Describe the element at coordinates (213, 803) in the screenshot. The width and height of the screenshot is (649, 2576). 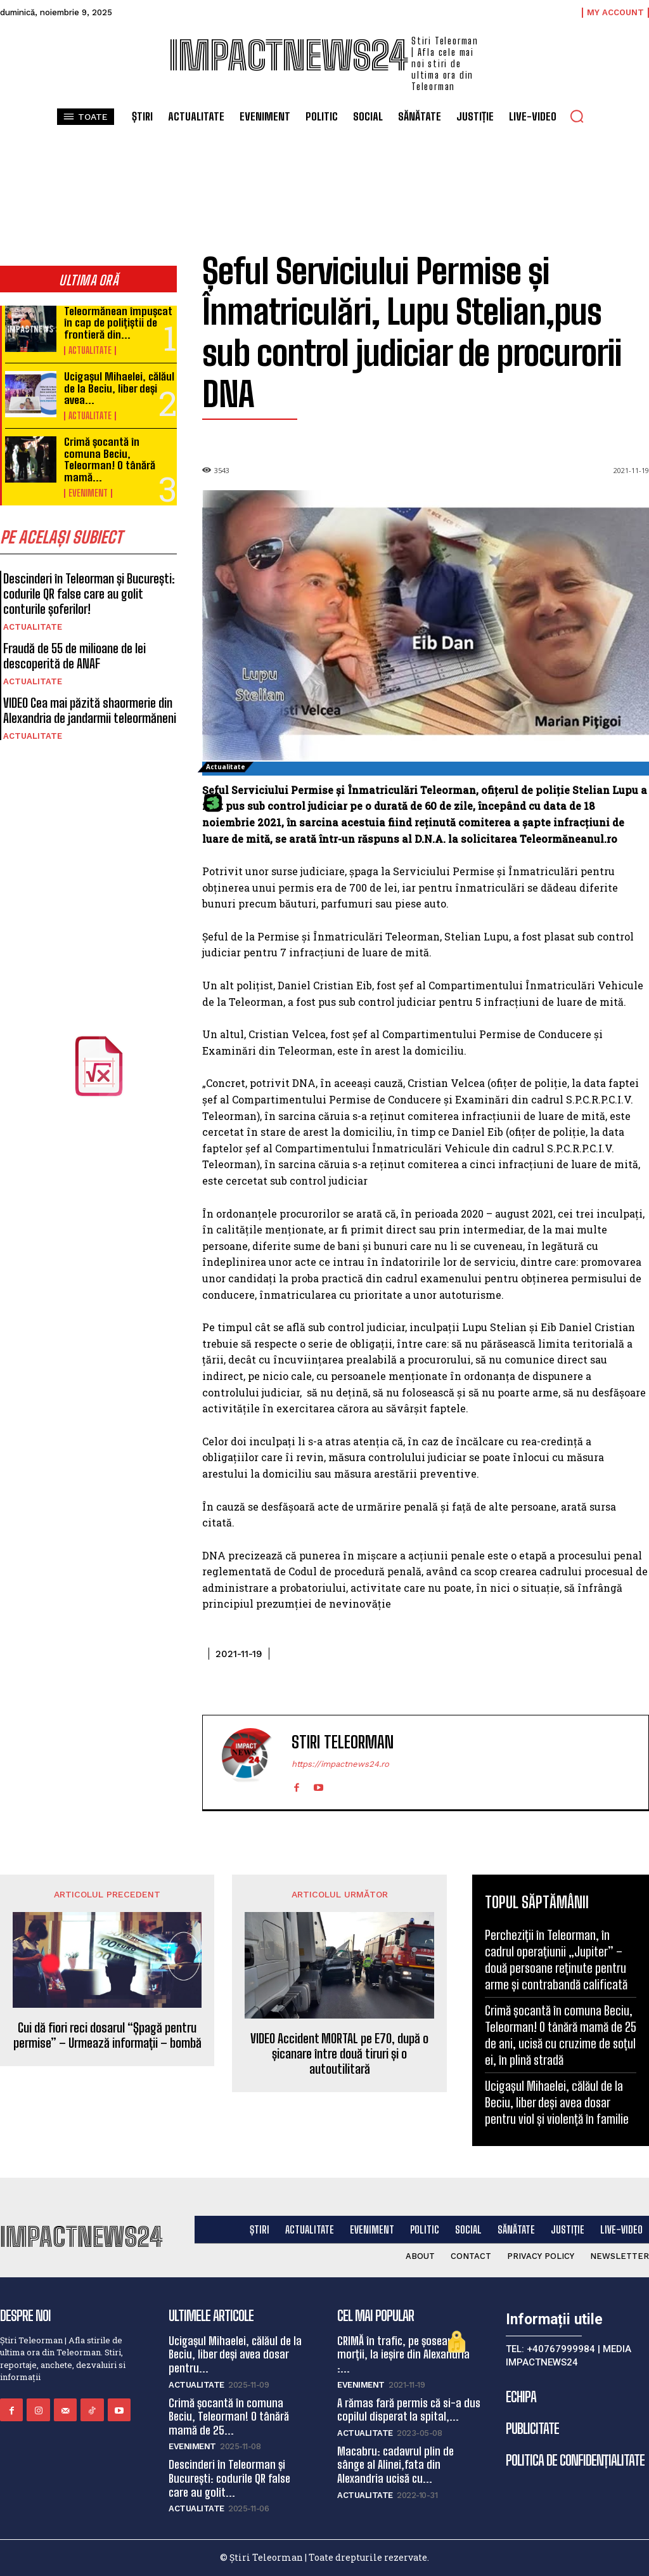
I see `launch payday 3 game` at that location.